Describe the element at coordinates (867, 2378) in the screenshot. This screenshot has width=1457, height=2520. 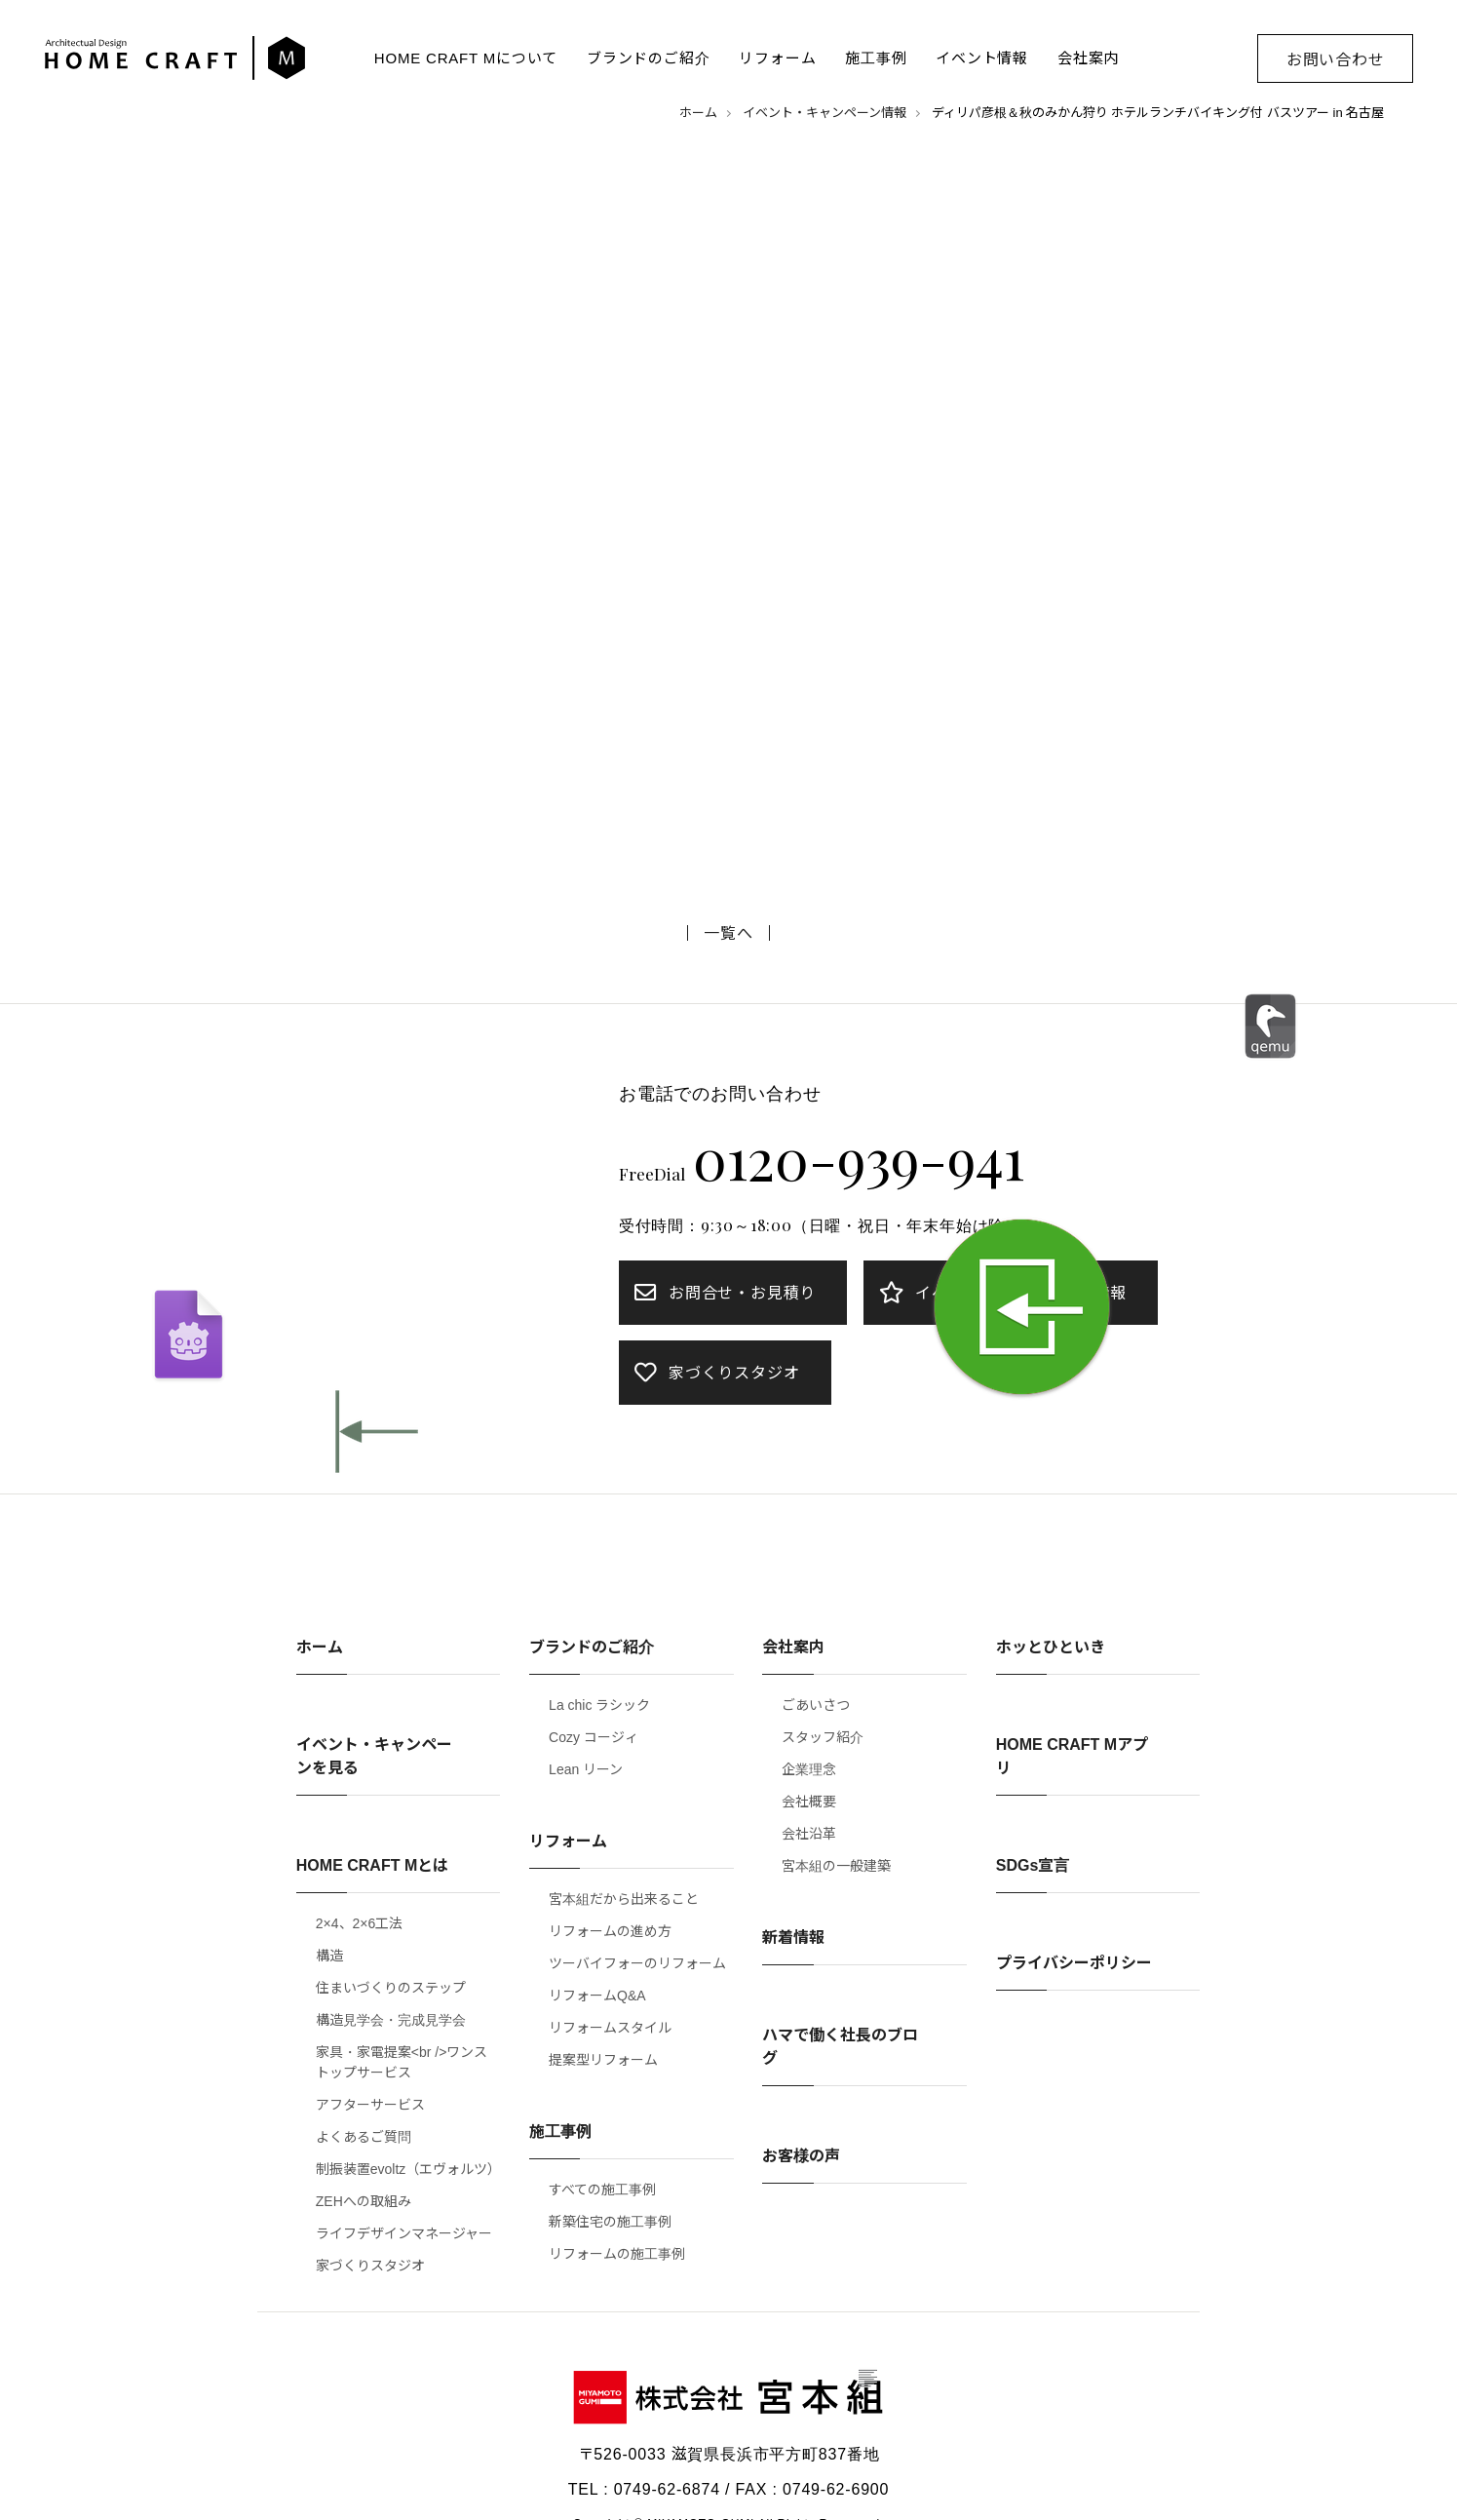
I see `align text to the left` at that location.